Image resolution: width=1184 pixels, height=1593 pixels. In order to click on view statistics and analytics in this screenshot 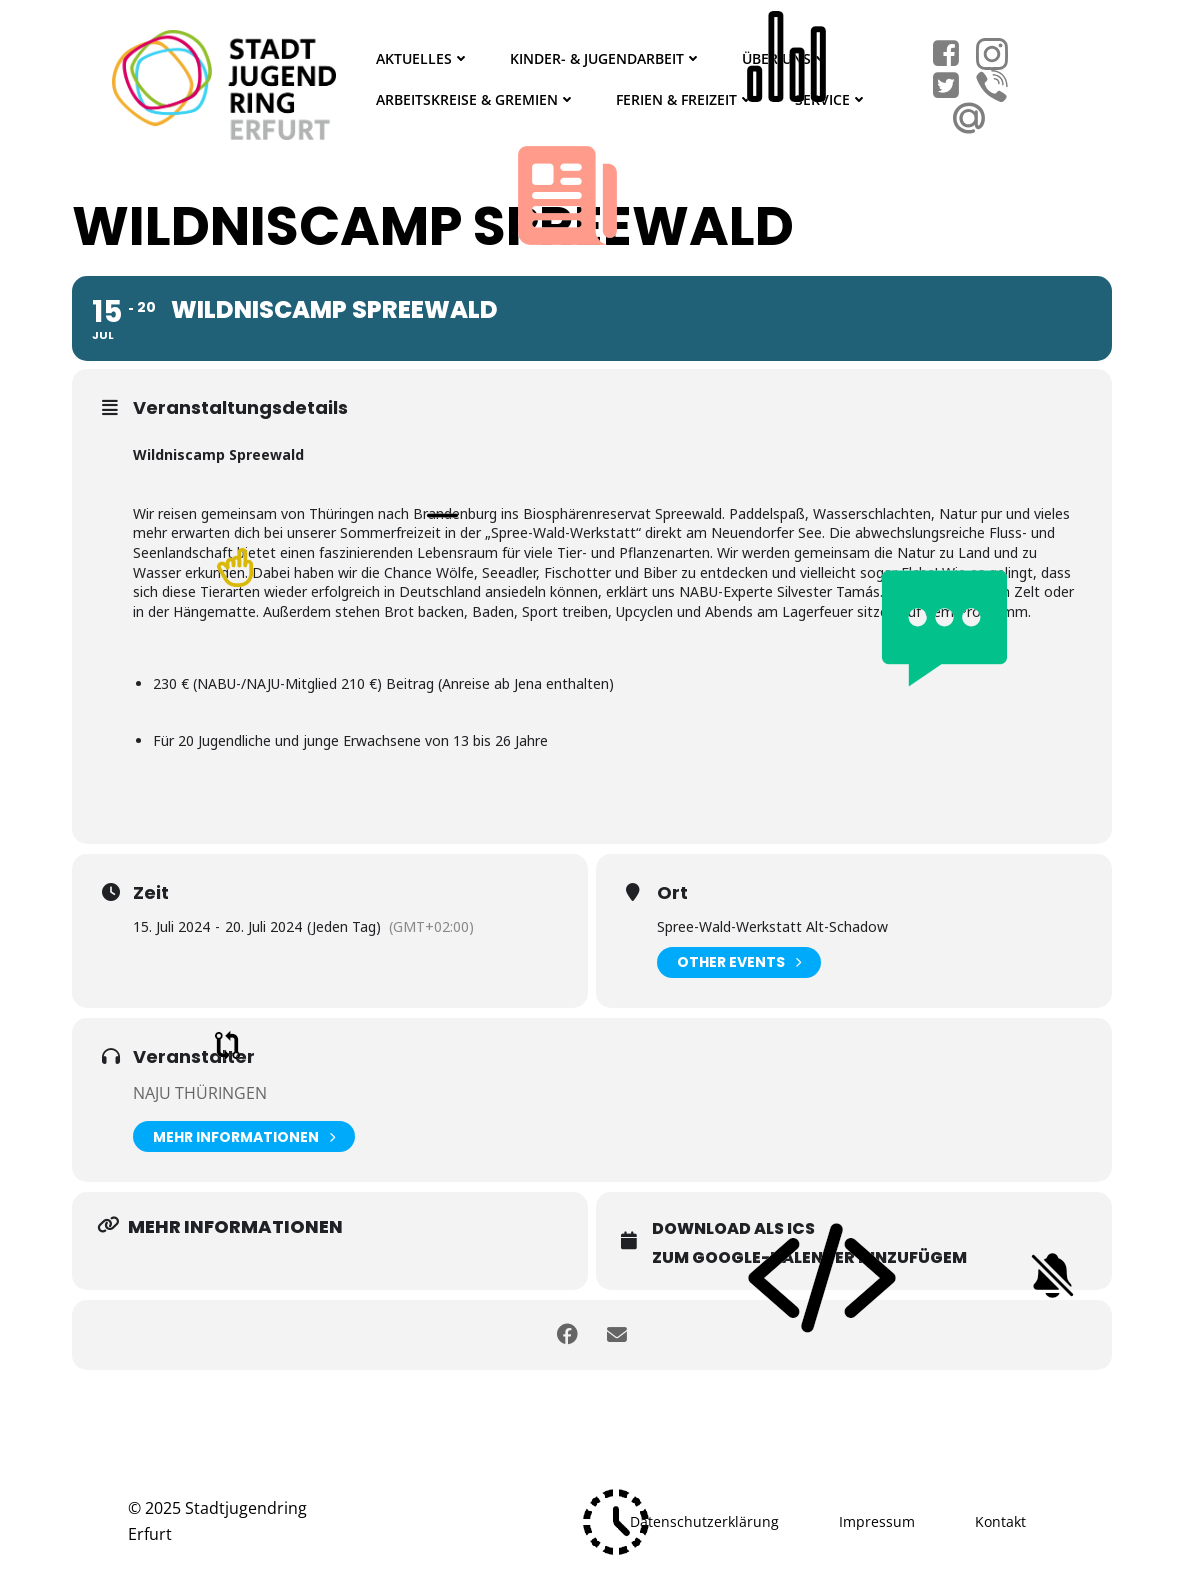, I will do `click(786, 56)`.